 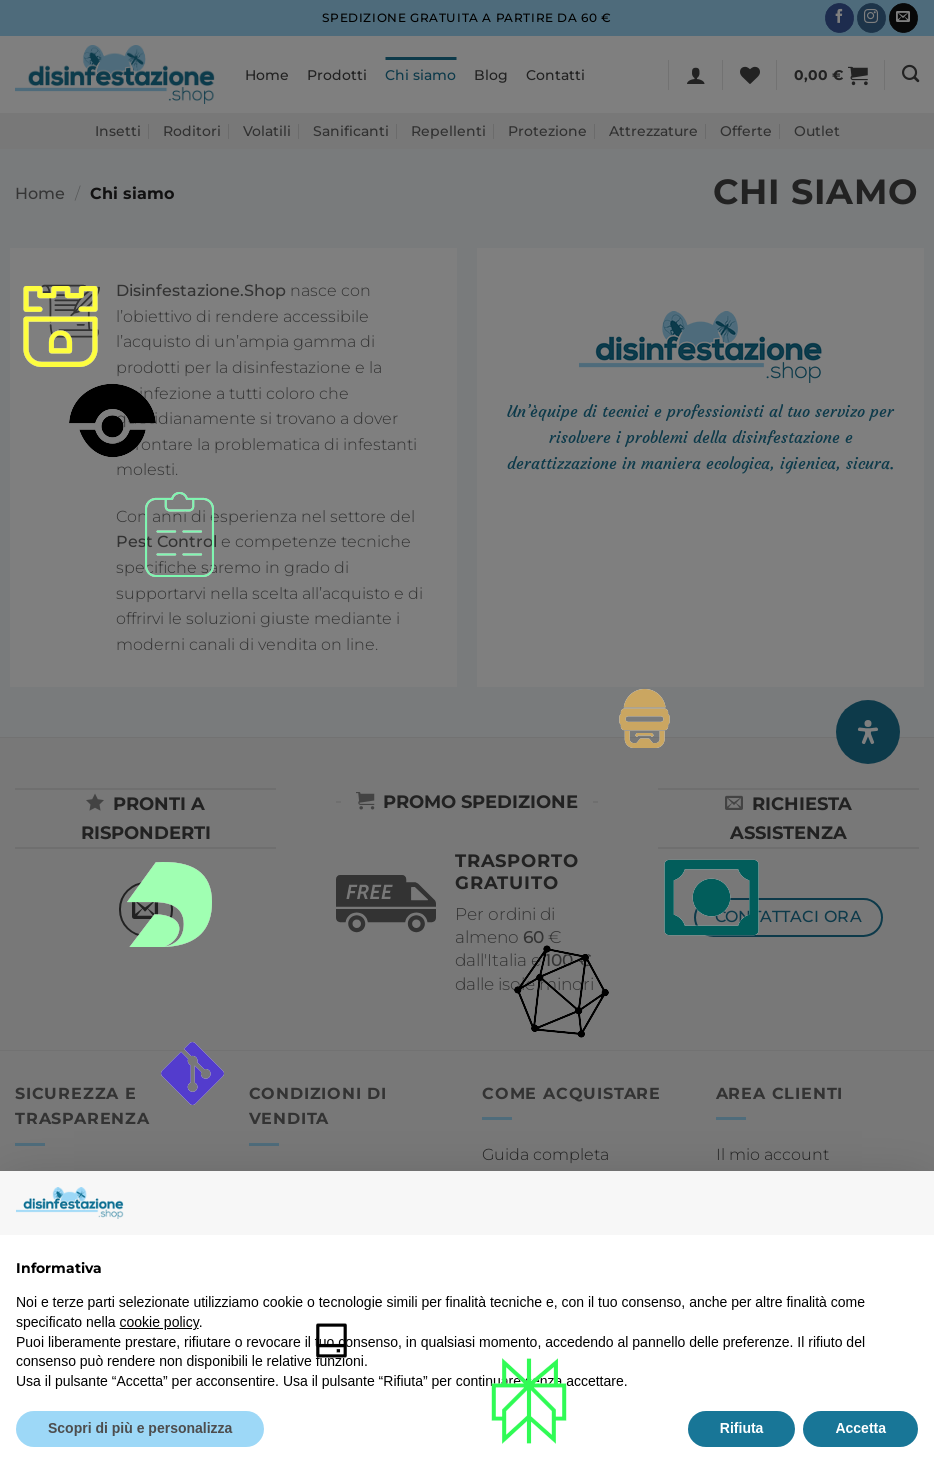 What do you see at coordinates (644, 718) in the screenshot?
I see `rubocop ruby code linter logo` at bounding box center [644, 718].